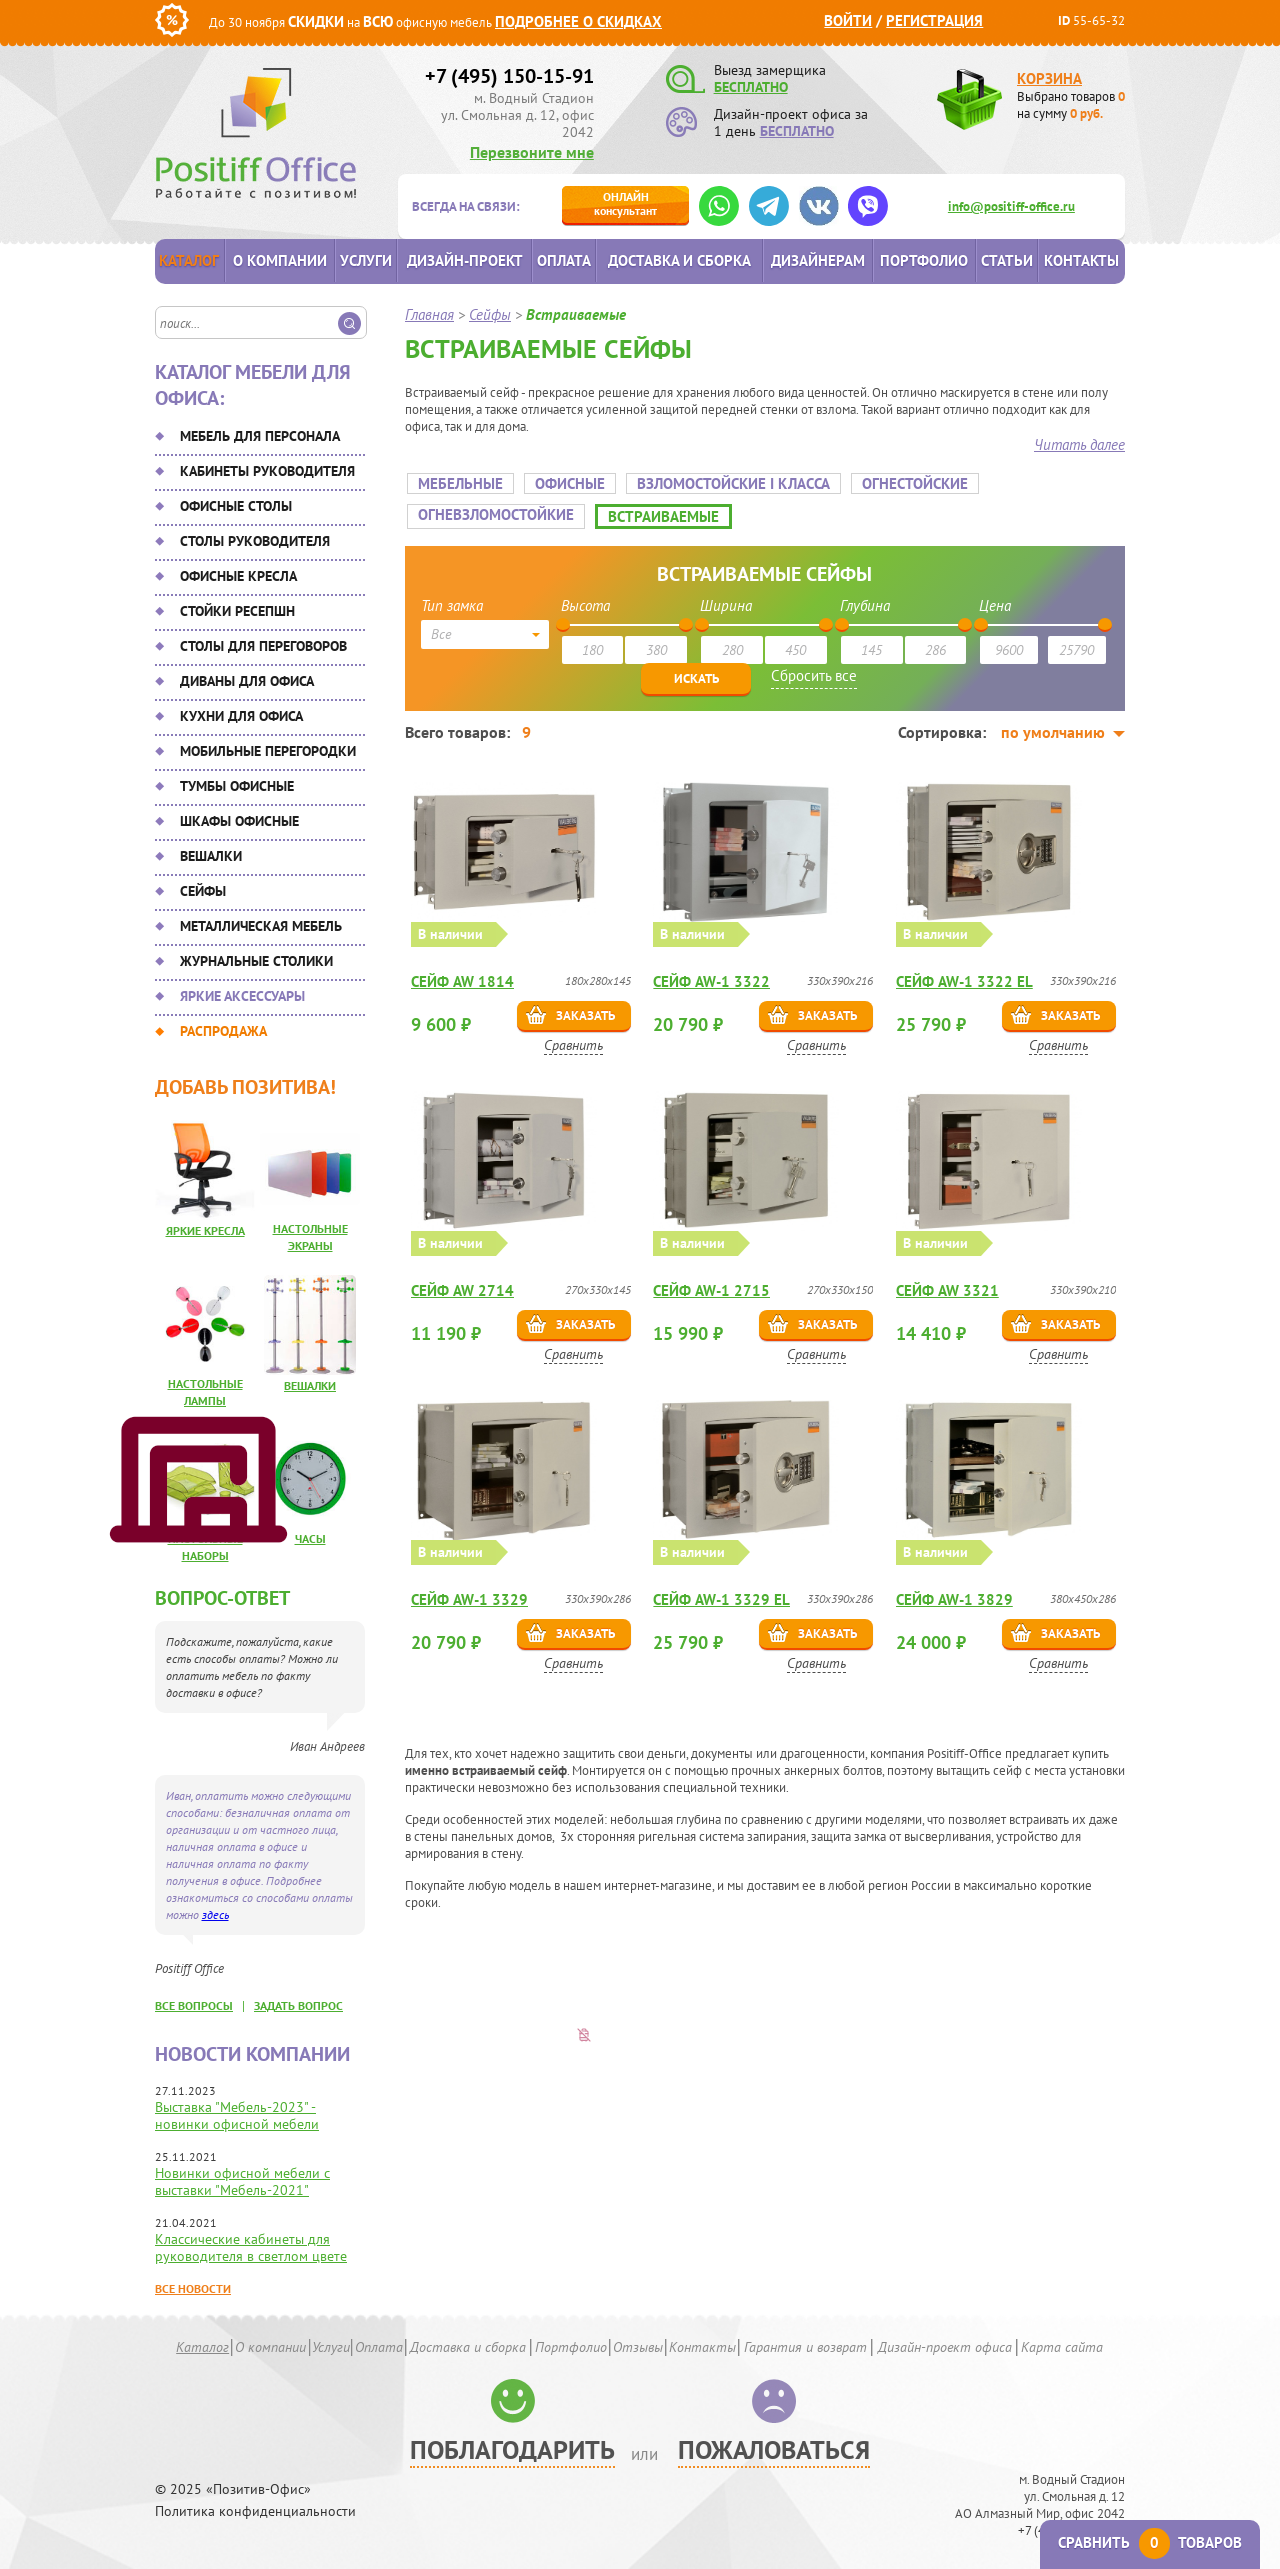 This screenshot has width=1280, height=2569. Describe the element at coordinates (198, 1482) in the screenshot. I see `open whiteboard or presentation mode` at that location.